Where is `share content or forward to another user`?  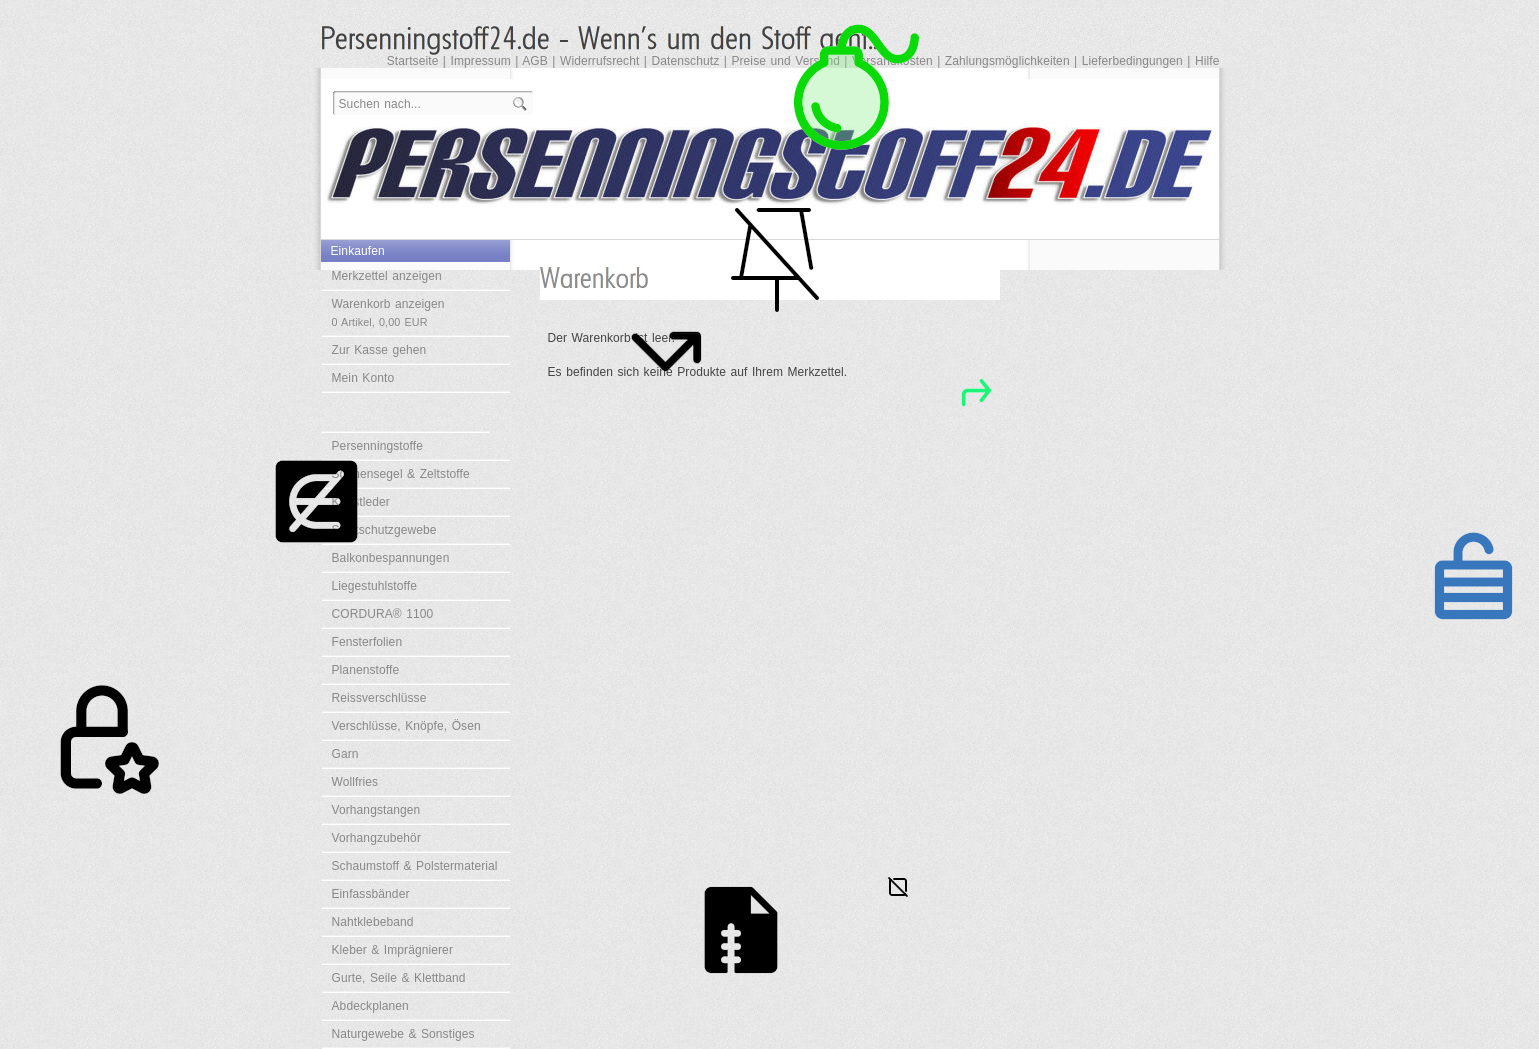 share content or forward to another user is located at coordinates (975, 392).